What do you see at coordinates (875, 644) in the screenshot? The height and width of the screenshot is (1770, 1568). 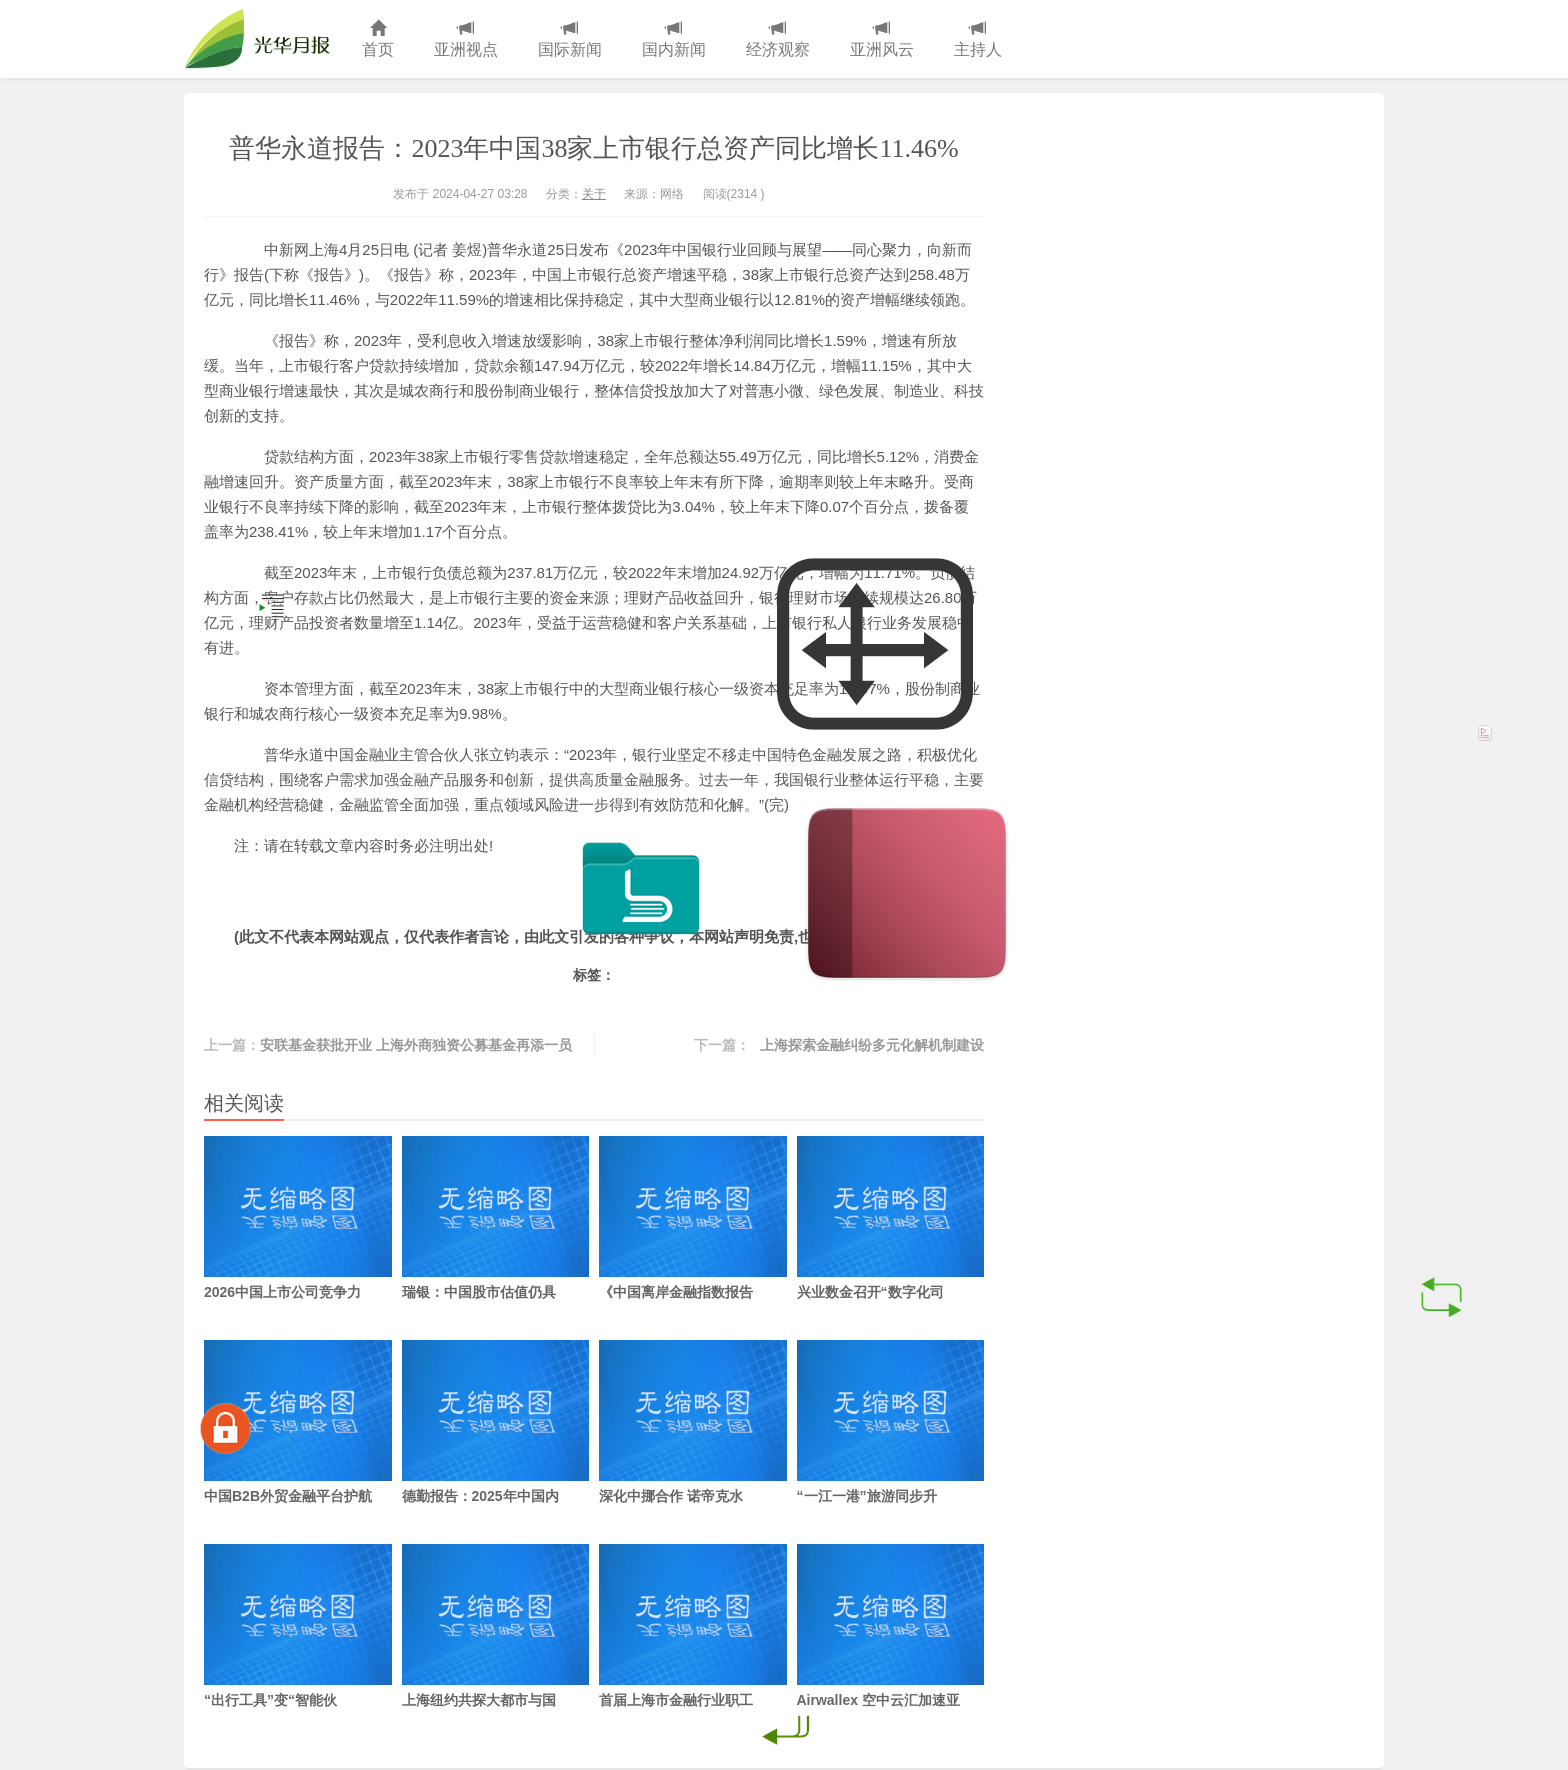 I see `adjust display or screen settings` at bounding box center [875, 644].